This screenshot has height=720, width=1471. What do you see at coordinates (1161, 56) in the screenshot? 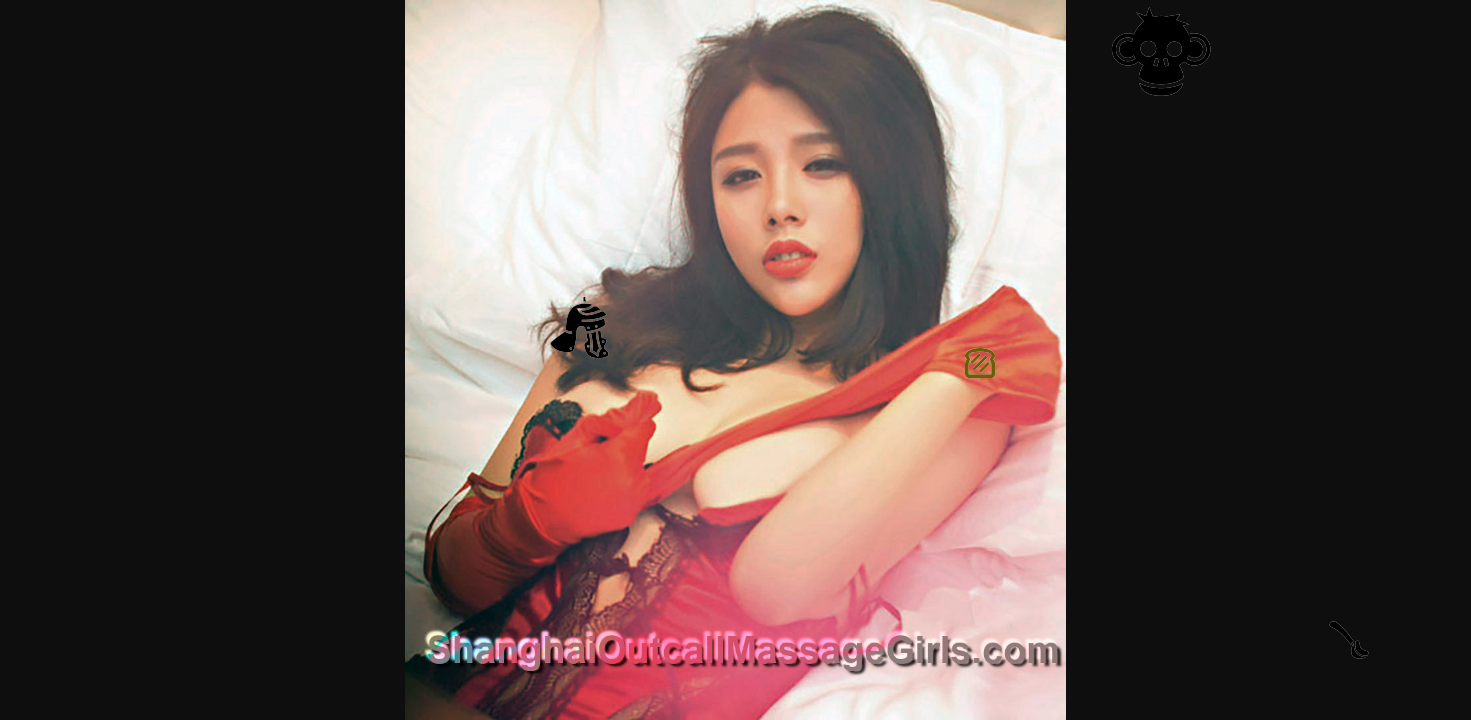
I see `monkey character or avatar selection` at bounding box center [1161, 56].